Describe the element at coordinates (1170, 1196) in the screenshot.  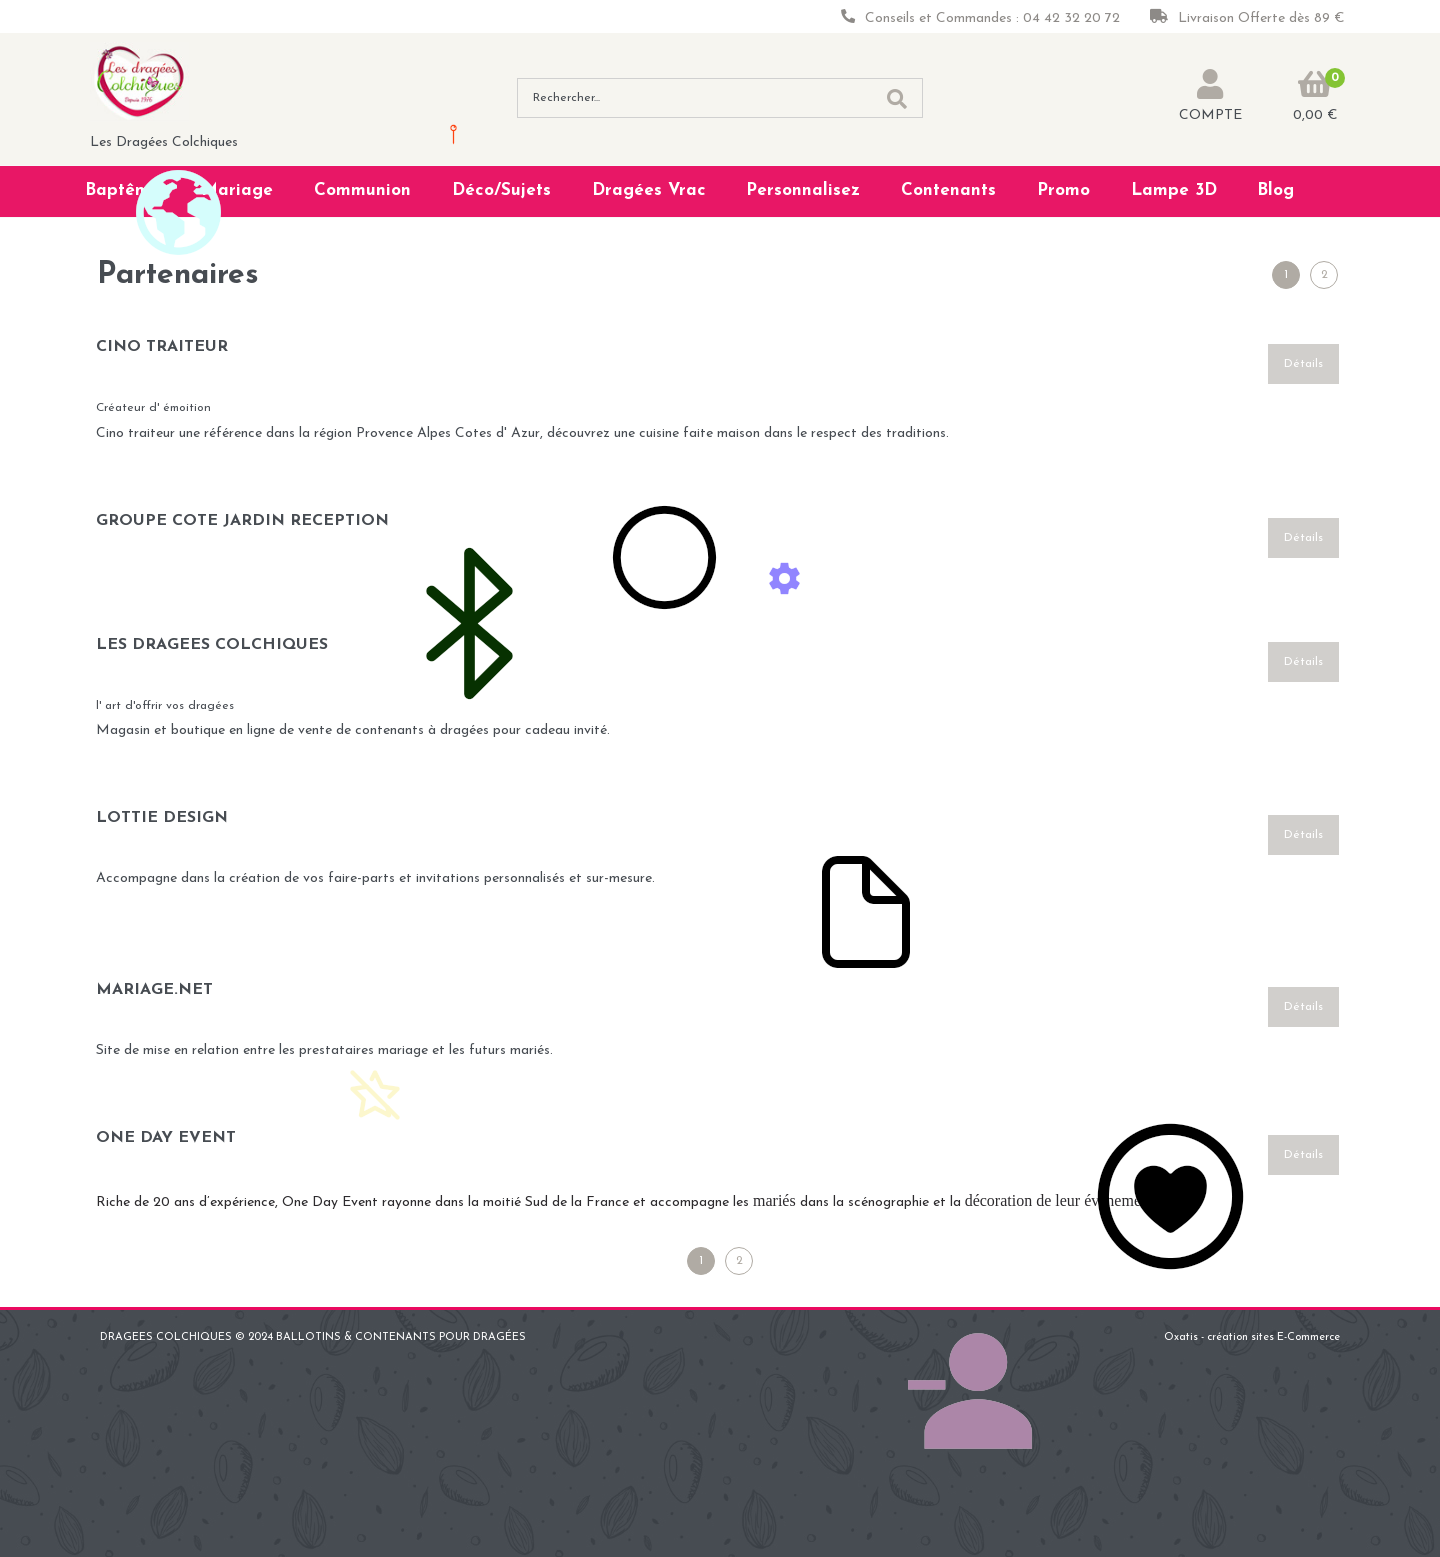
I see `add to favorites` at that location.